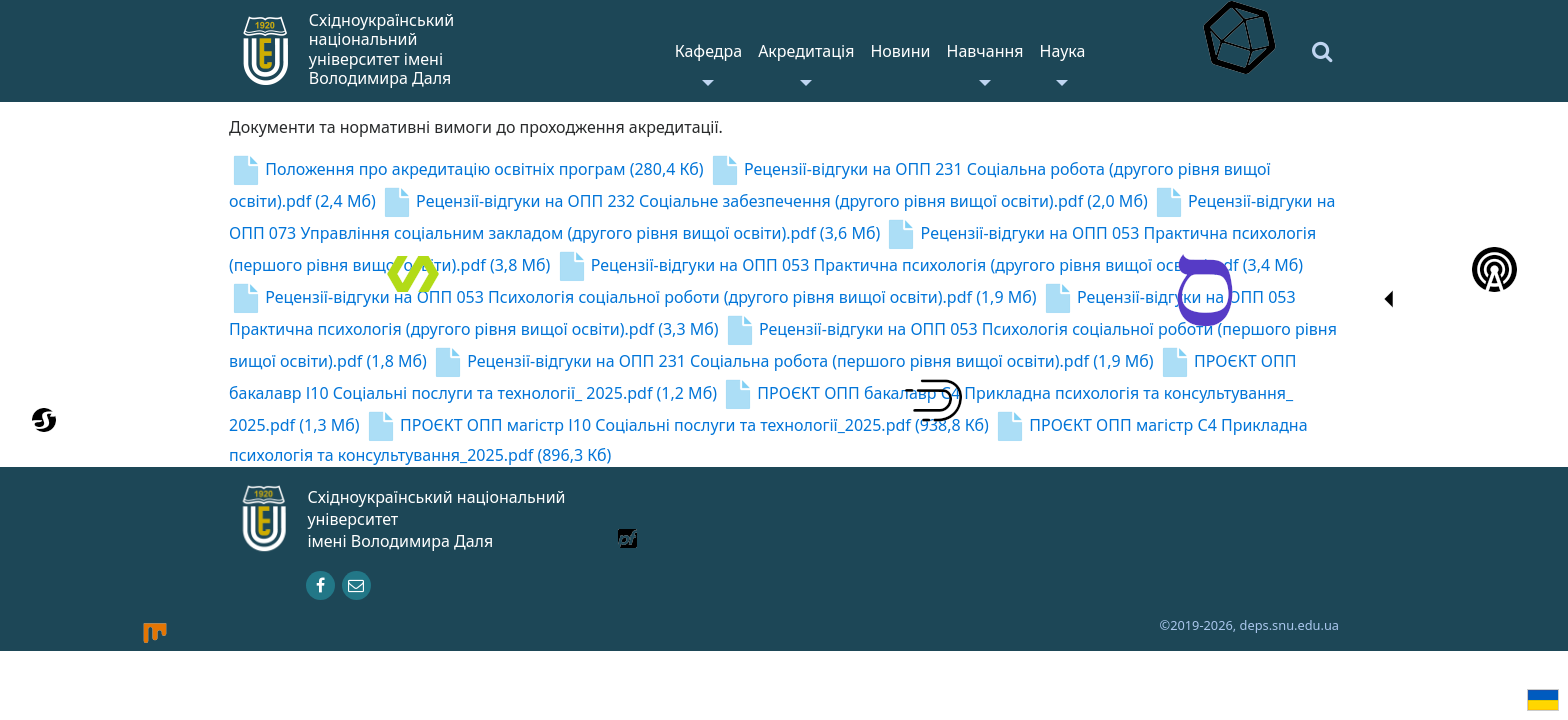 The width and height of the screenshot is (1568, 720). I want to click on apache druid logo, so click(933, 400).